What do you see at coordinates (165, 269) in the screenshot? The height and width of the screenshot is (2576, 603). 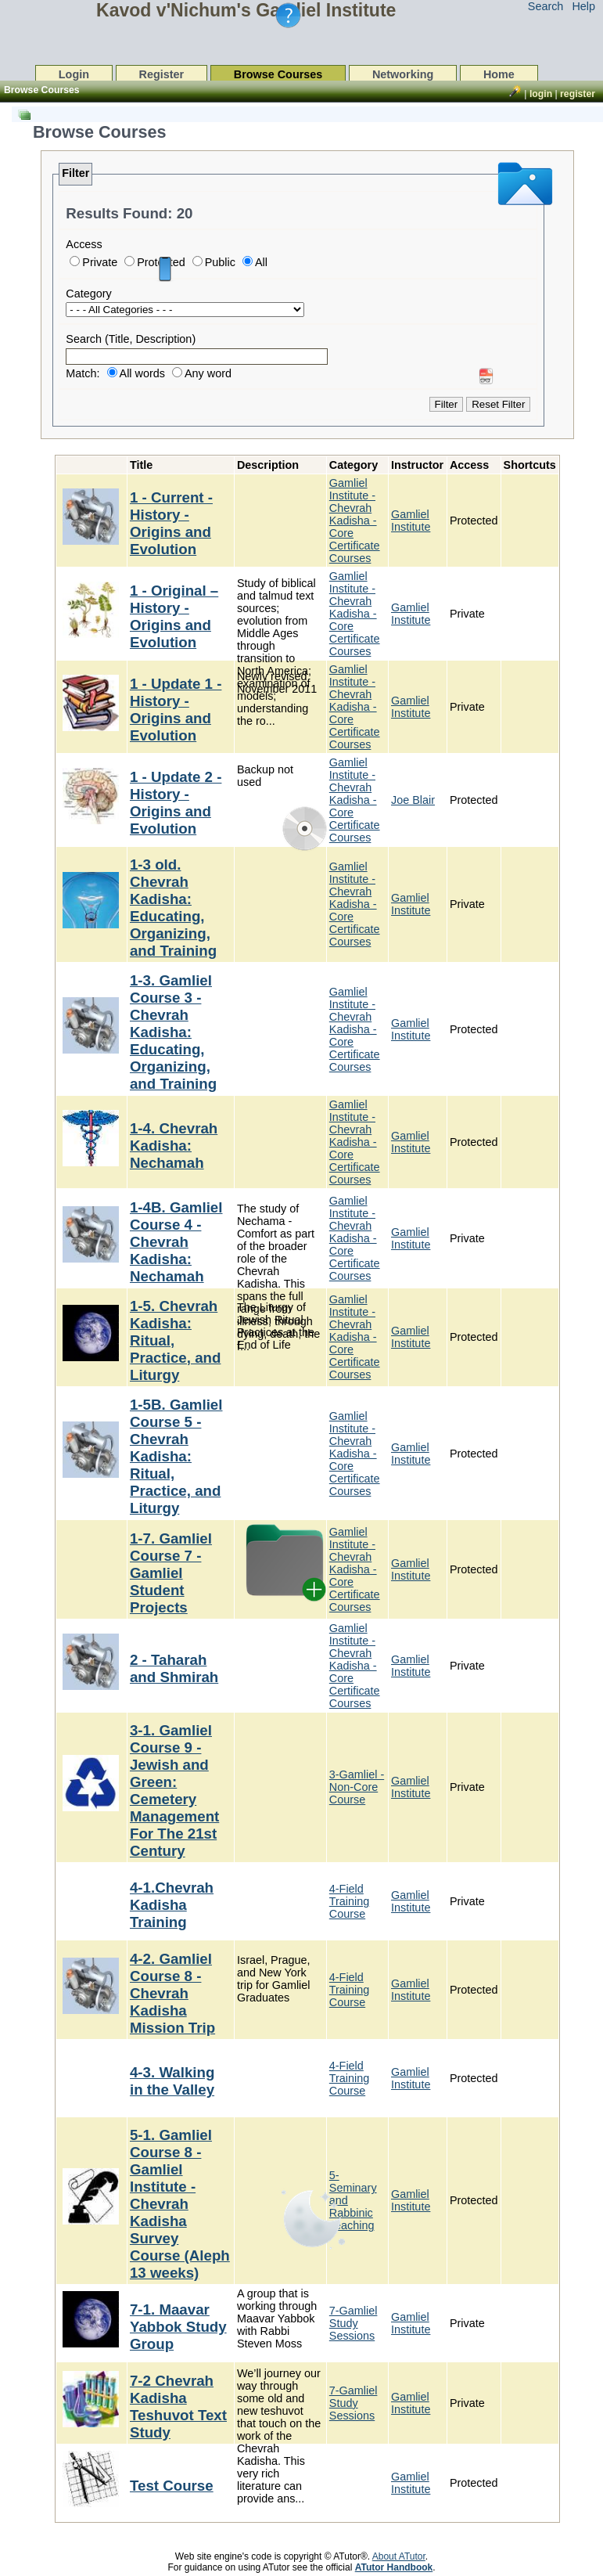 I see `iPhone XR device icon` at bounding box center [165, 269].